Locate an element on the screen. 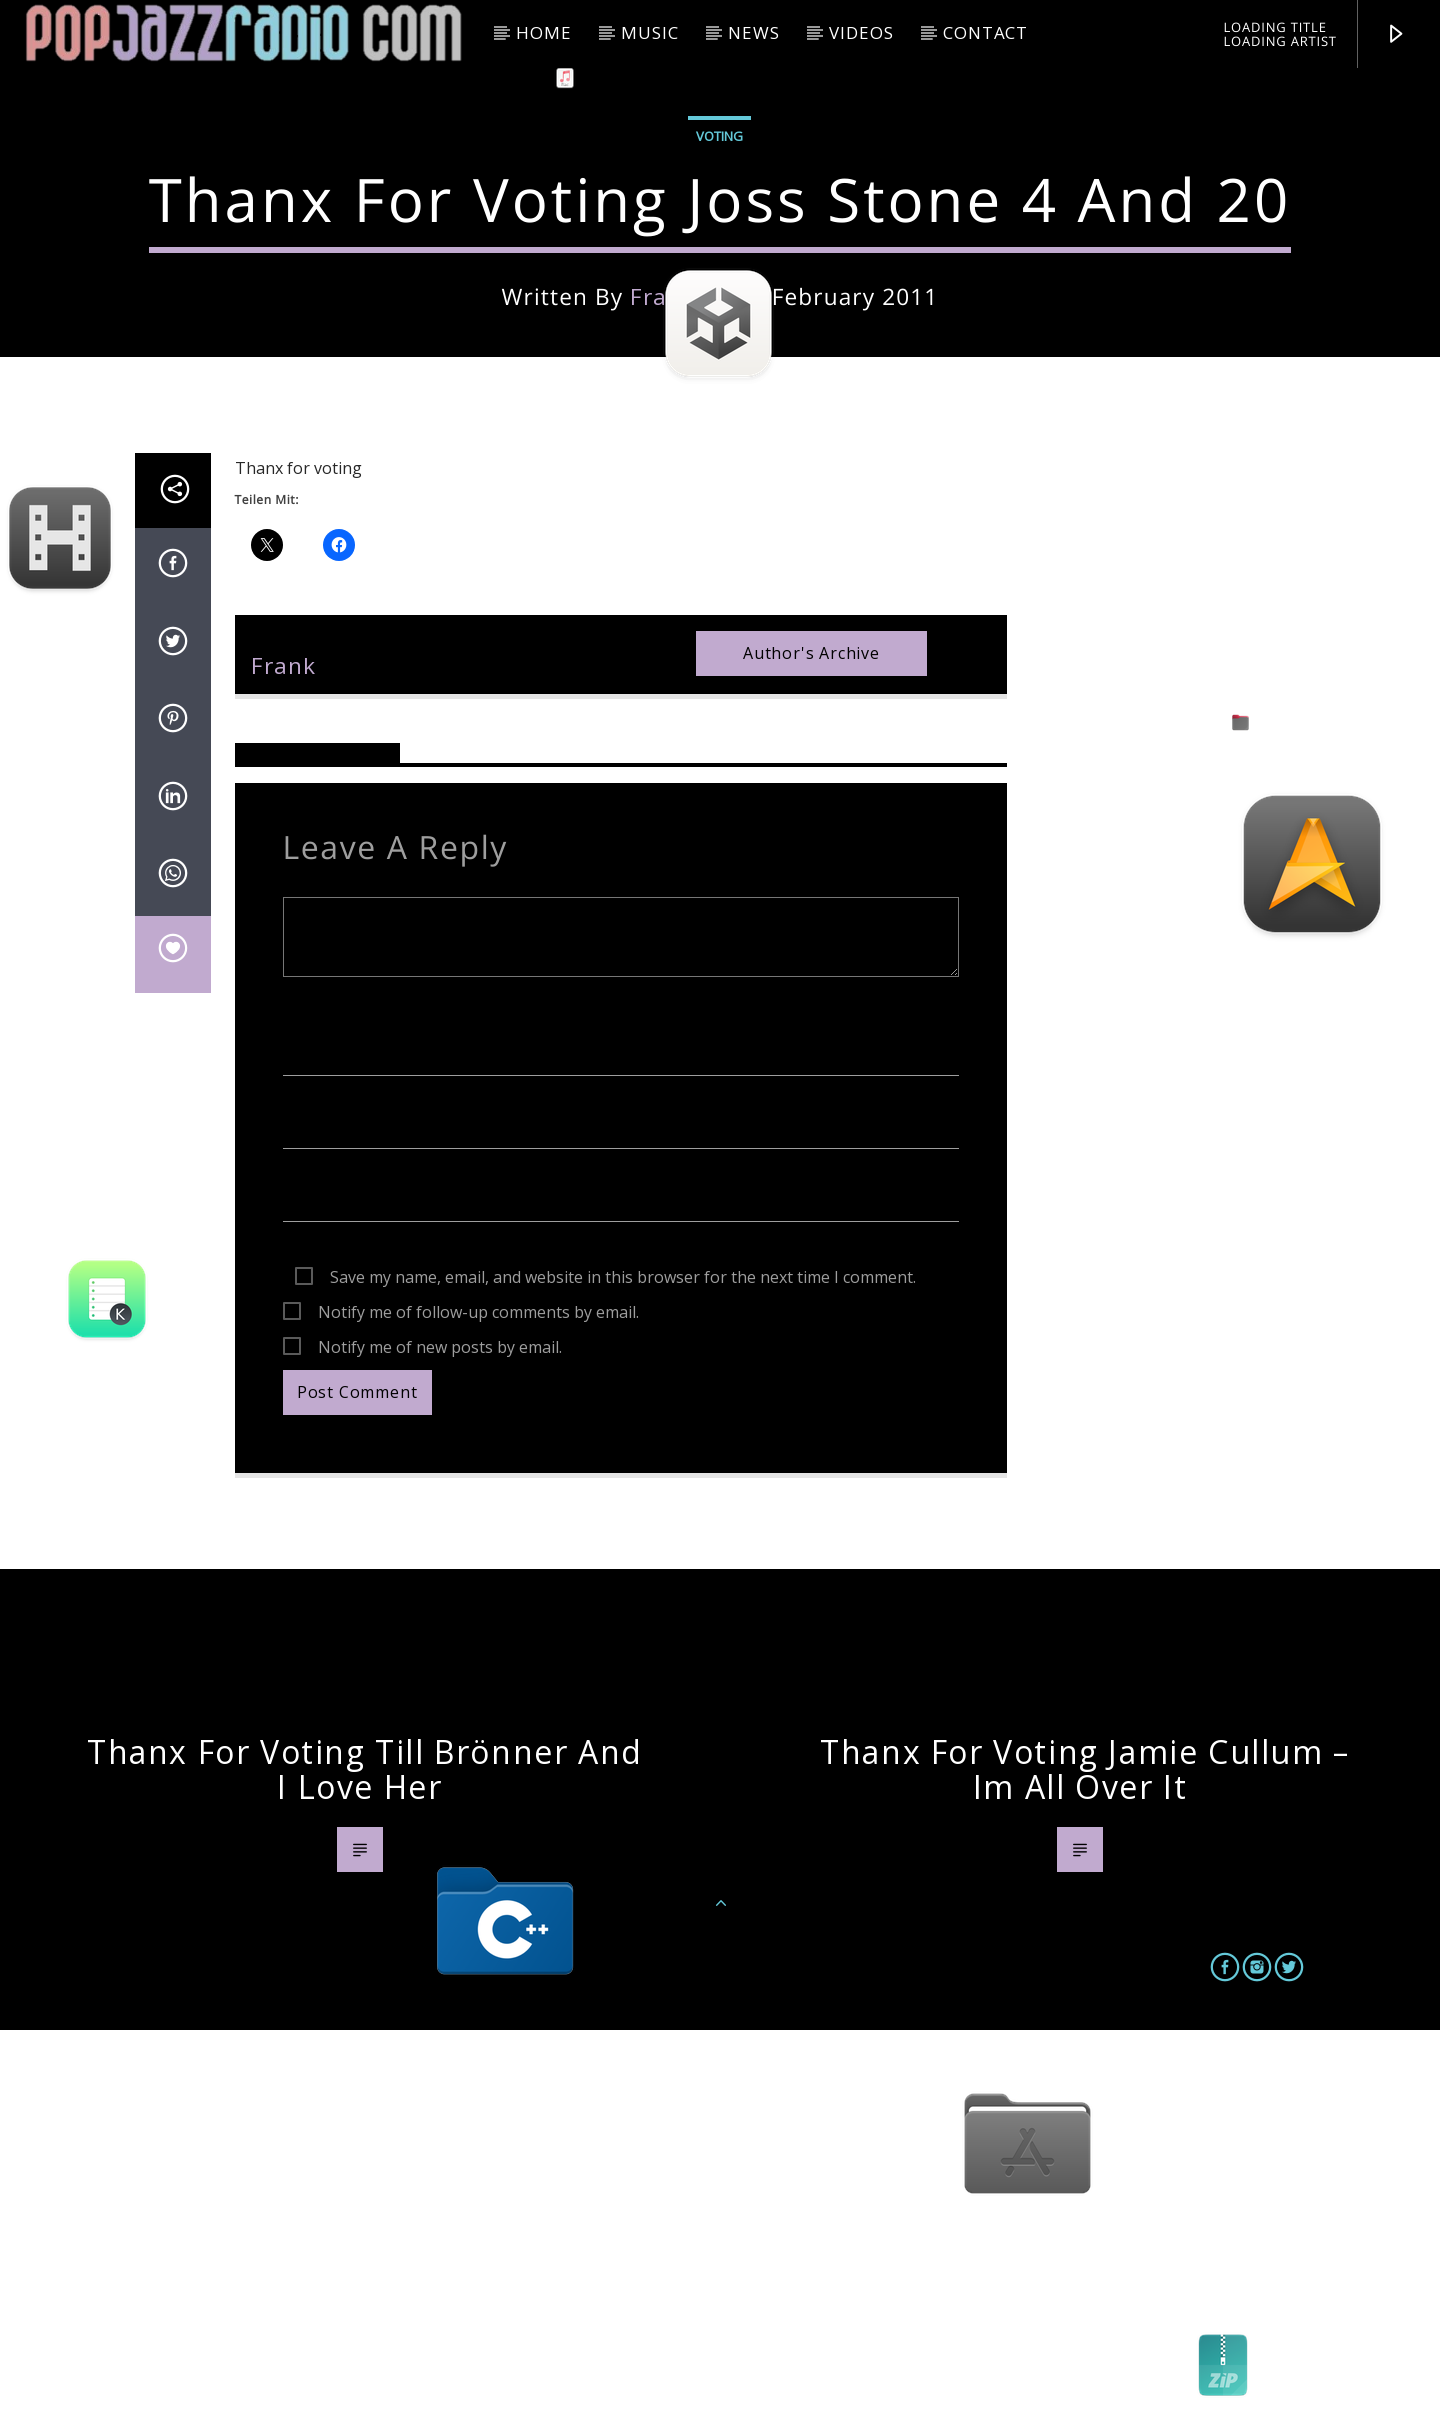 The width and height of the screenshot is (1440, 2434). a flac audio file is located at coordinates (565, 78).